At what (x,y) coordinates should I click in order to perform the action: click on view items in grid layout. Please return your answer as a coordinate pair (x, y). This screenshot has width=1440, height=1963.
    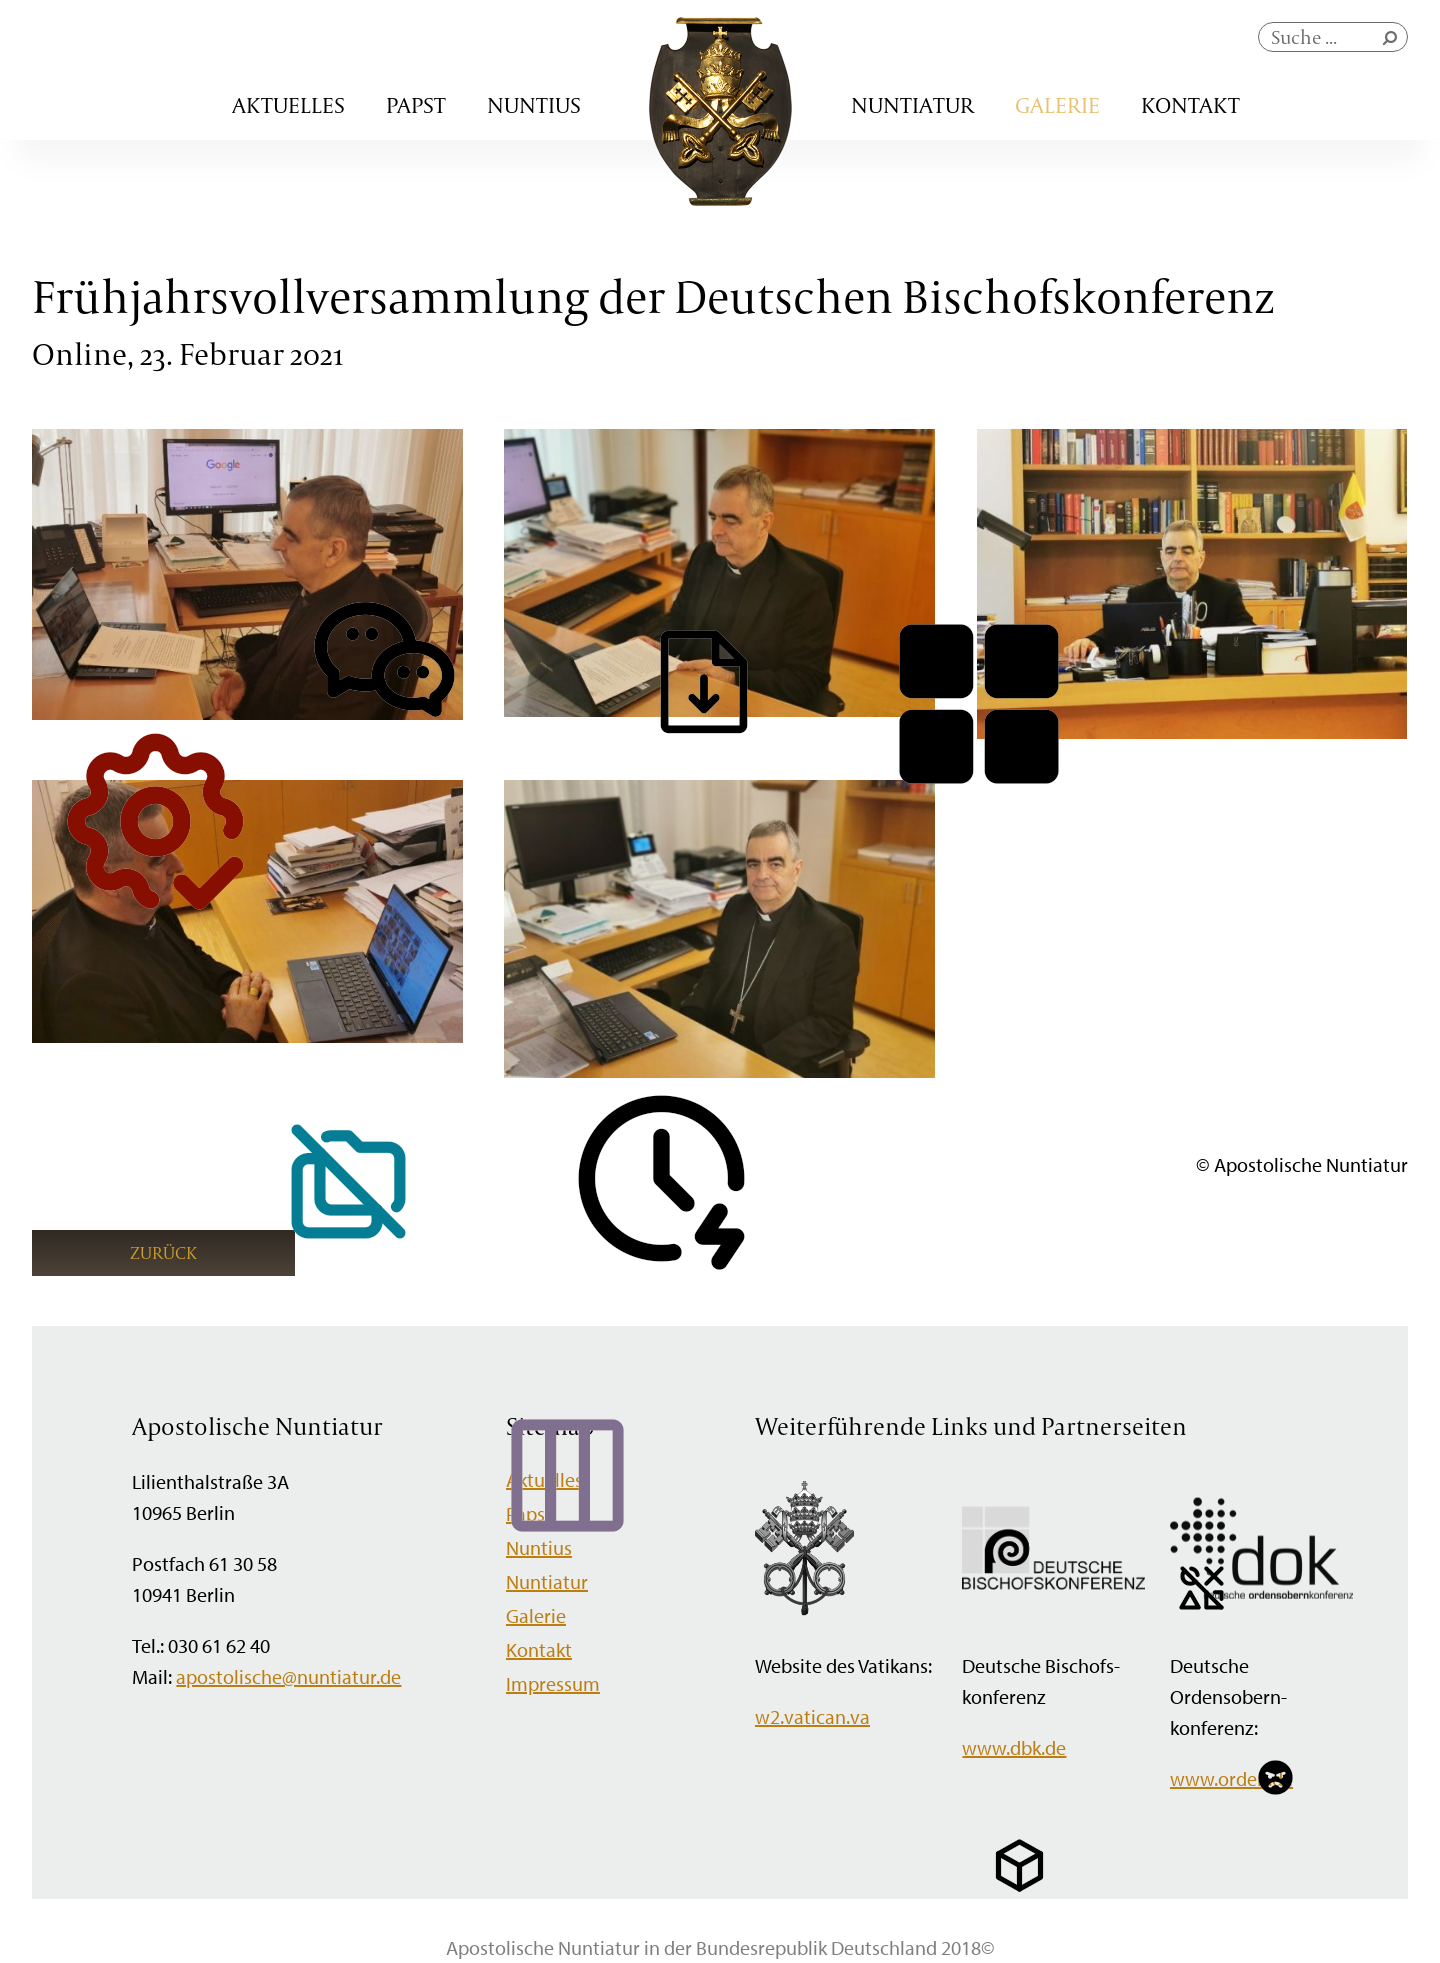
    Looking at the image, I should click on (979, 704).